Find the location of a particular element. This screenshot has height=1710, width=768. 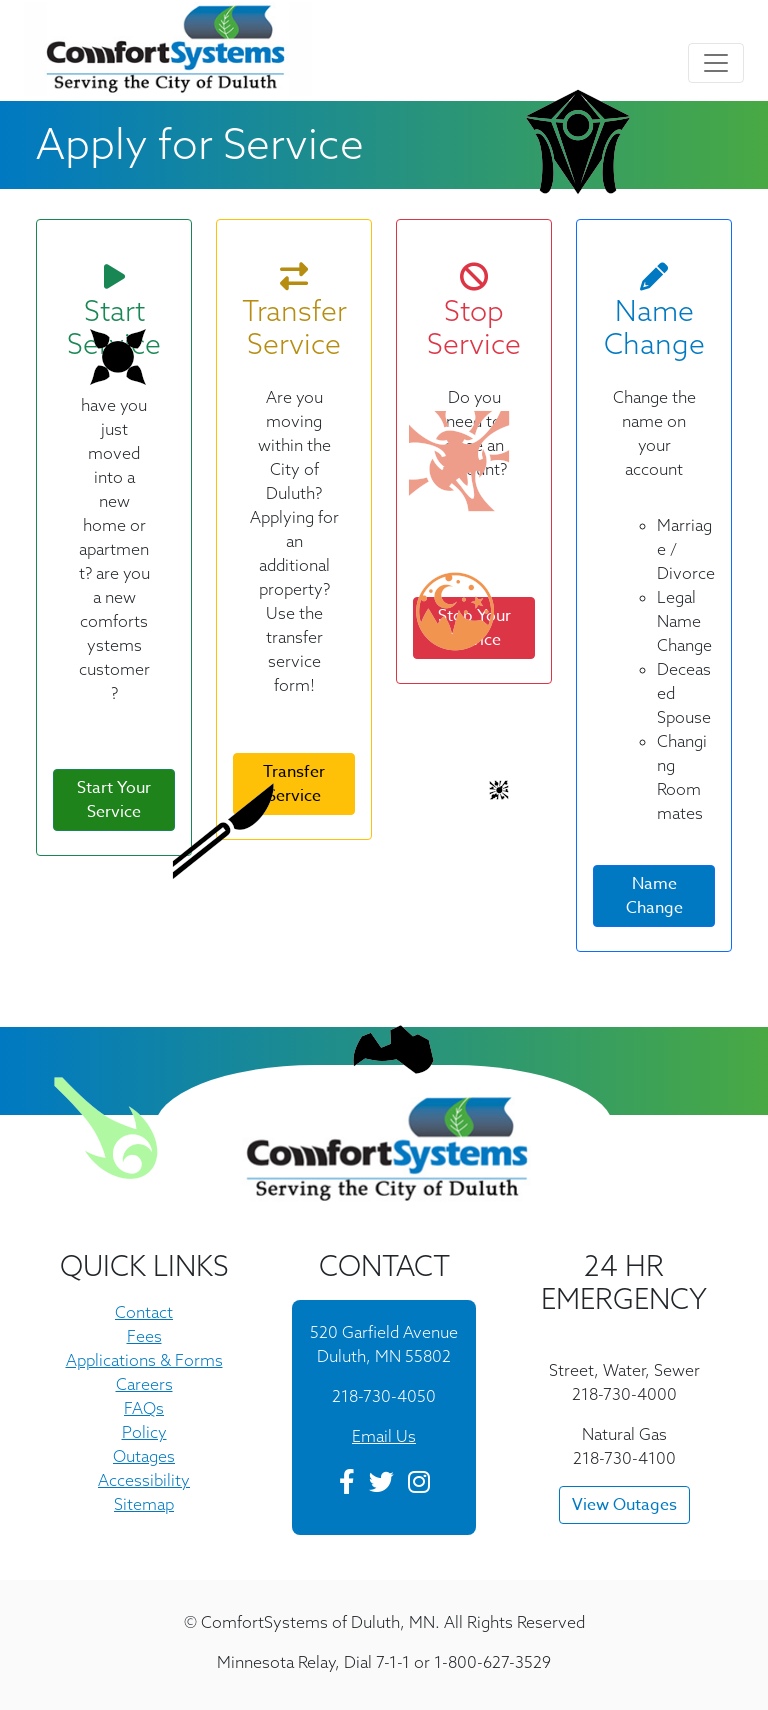

view character health or organ status is located at coordinates (459, 461).